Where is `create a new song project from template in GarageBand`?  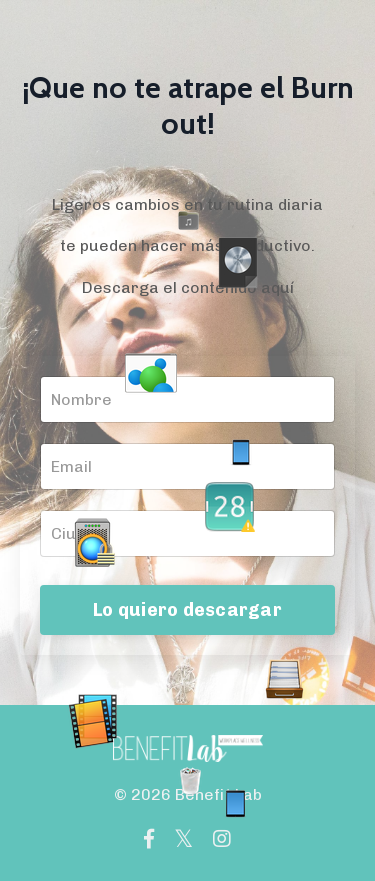
create a new song project from template in GarageBand is located at coordinates (238, 264).